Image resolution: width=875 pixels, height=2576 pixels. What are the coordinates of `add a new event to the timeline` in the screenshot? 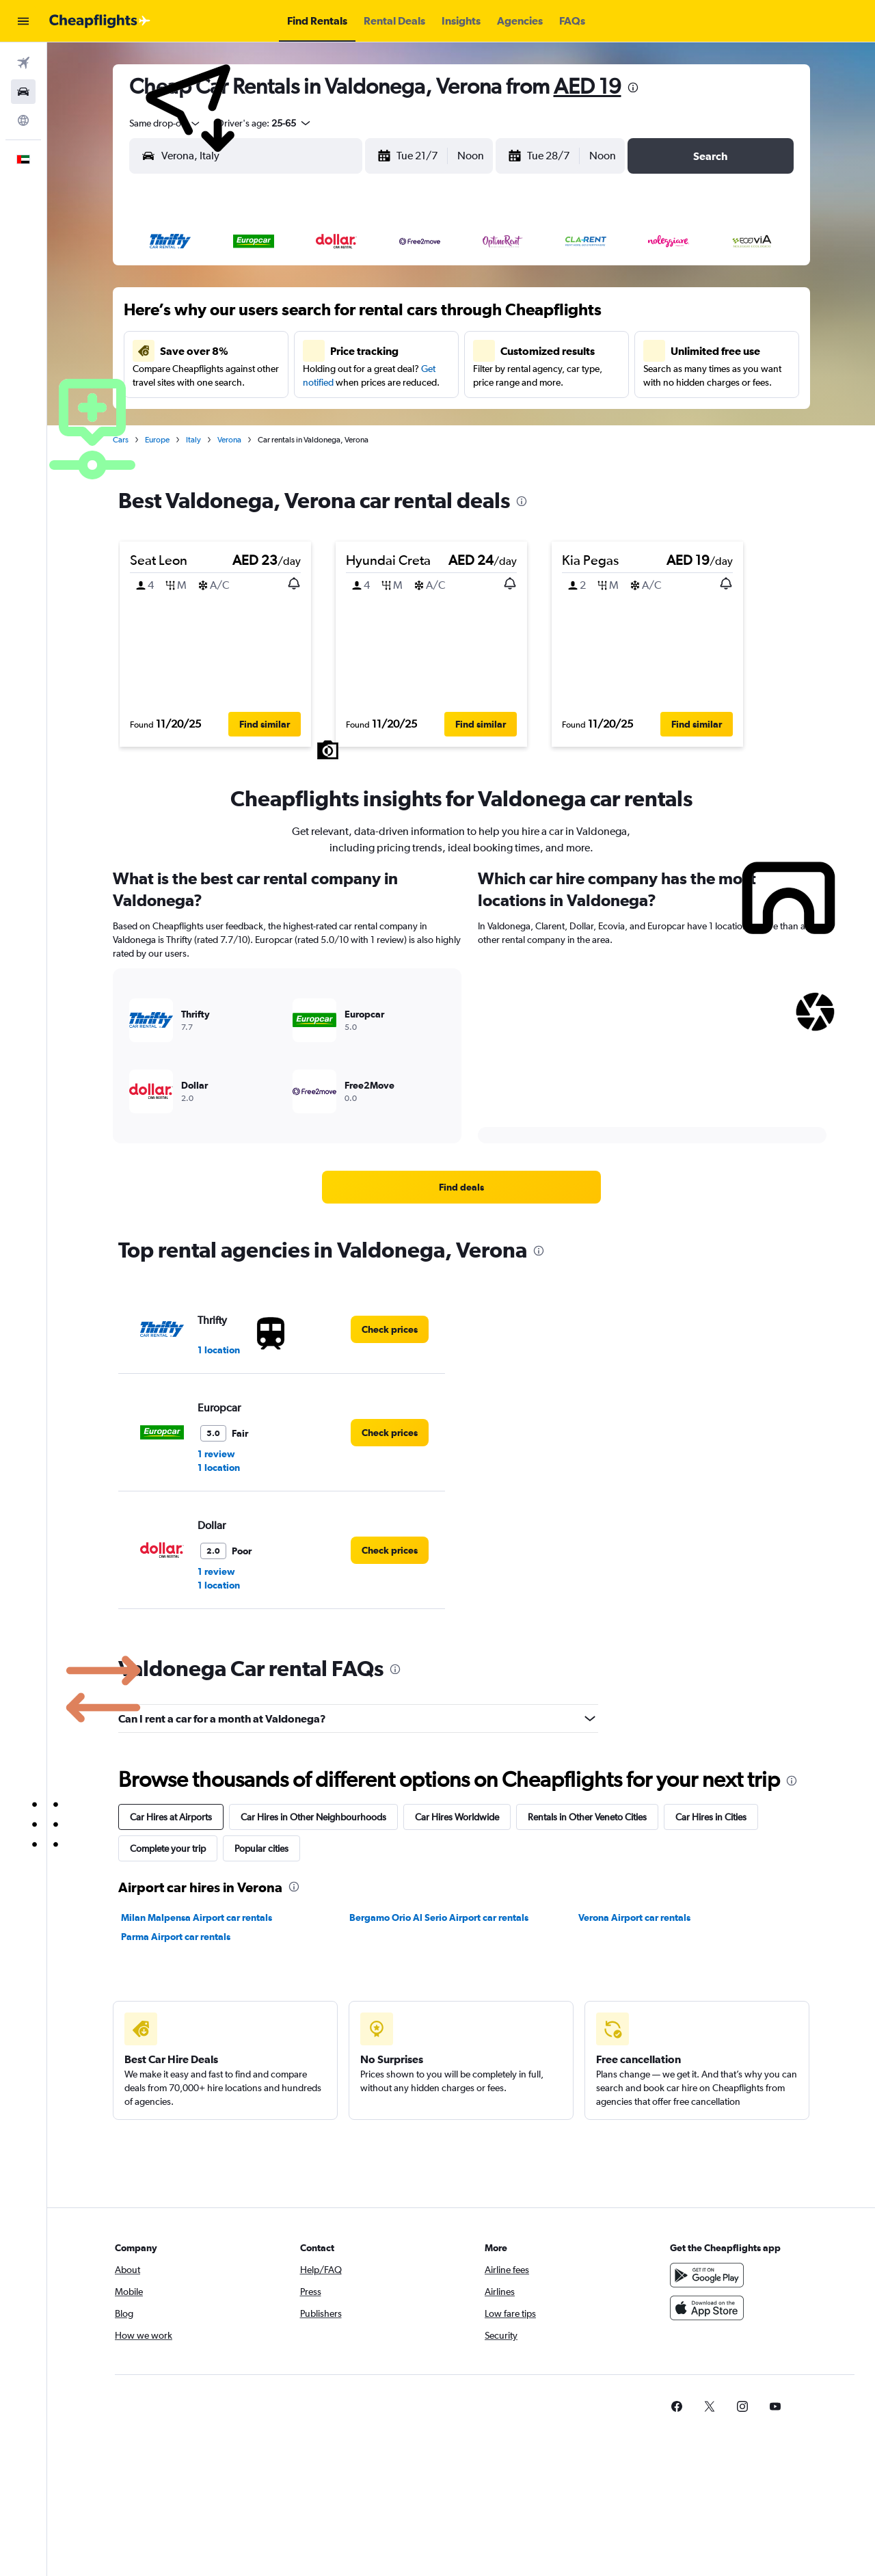 It's located at (92, 427).